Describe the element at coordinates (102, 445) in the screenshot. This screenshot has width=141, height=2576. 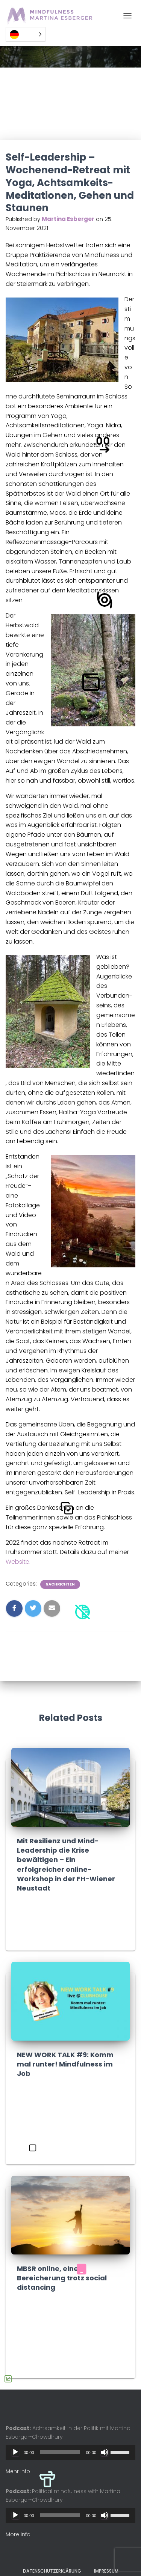
I see `move decimal places to the right` at that location.